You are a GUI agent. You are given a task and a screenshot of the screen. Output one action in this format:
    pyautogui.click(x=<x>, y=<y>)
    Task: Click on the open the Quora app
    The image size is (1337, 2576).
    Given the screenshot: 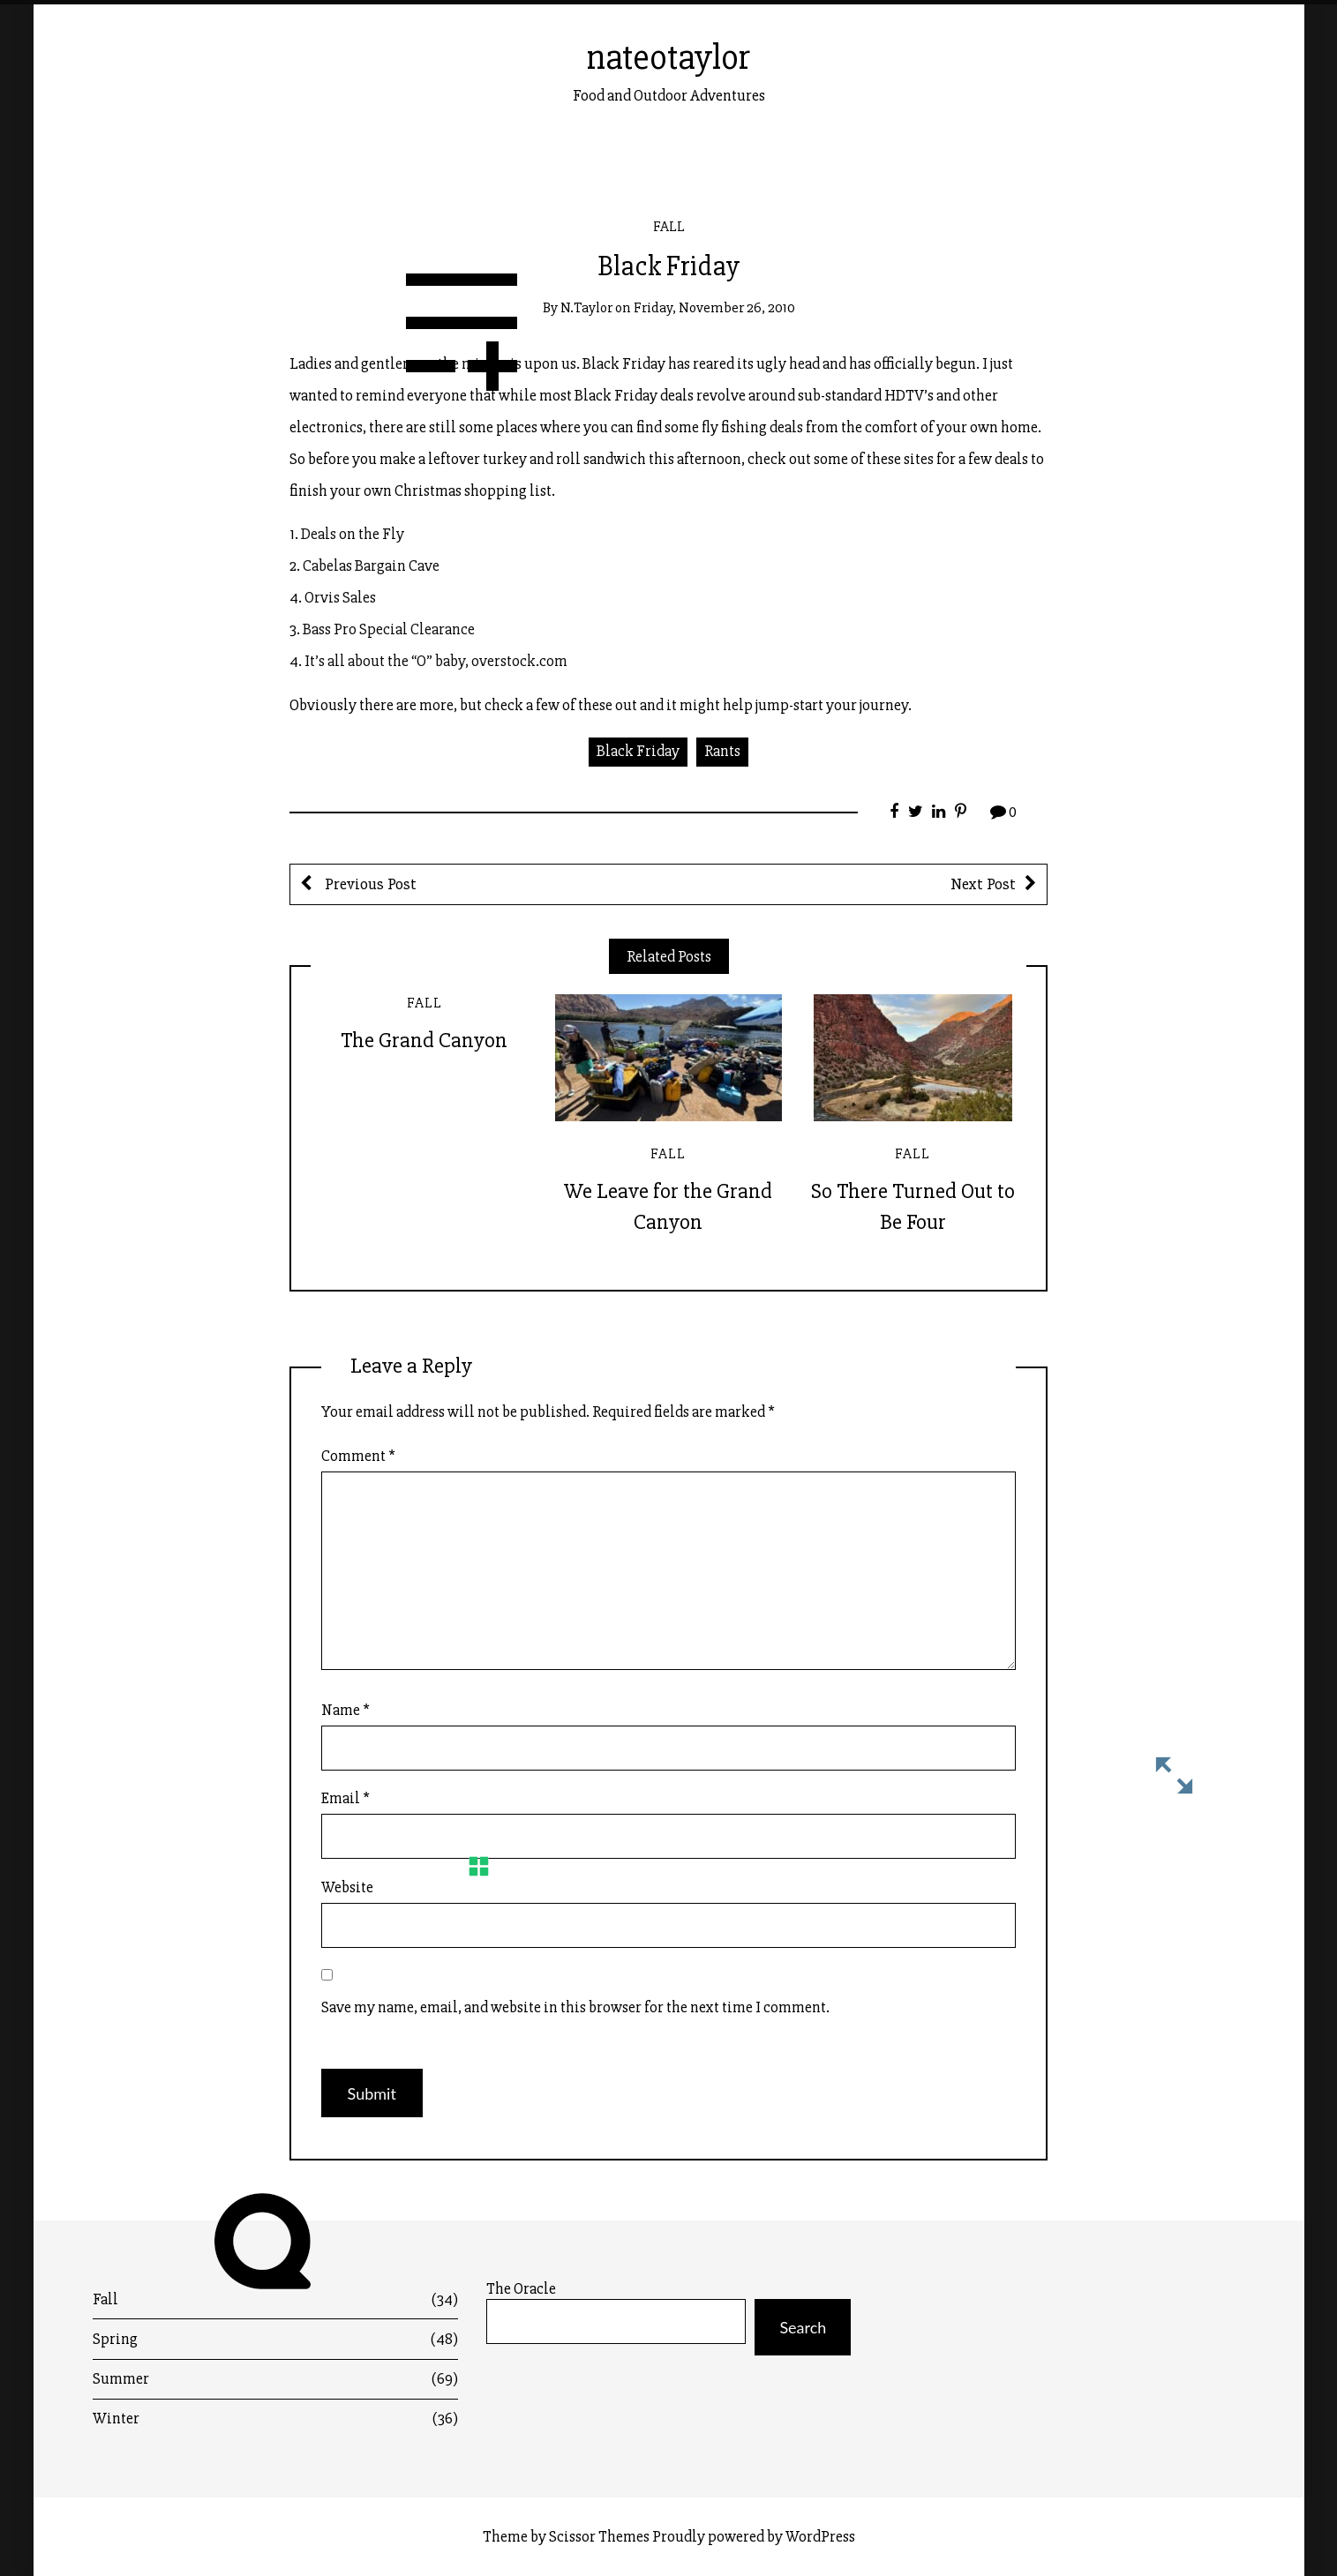 What is the action you would take?
    pyautogui.click(x=262, y=2241)
    